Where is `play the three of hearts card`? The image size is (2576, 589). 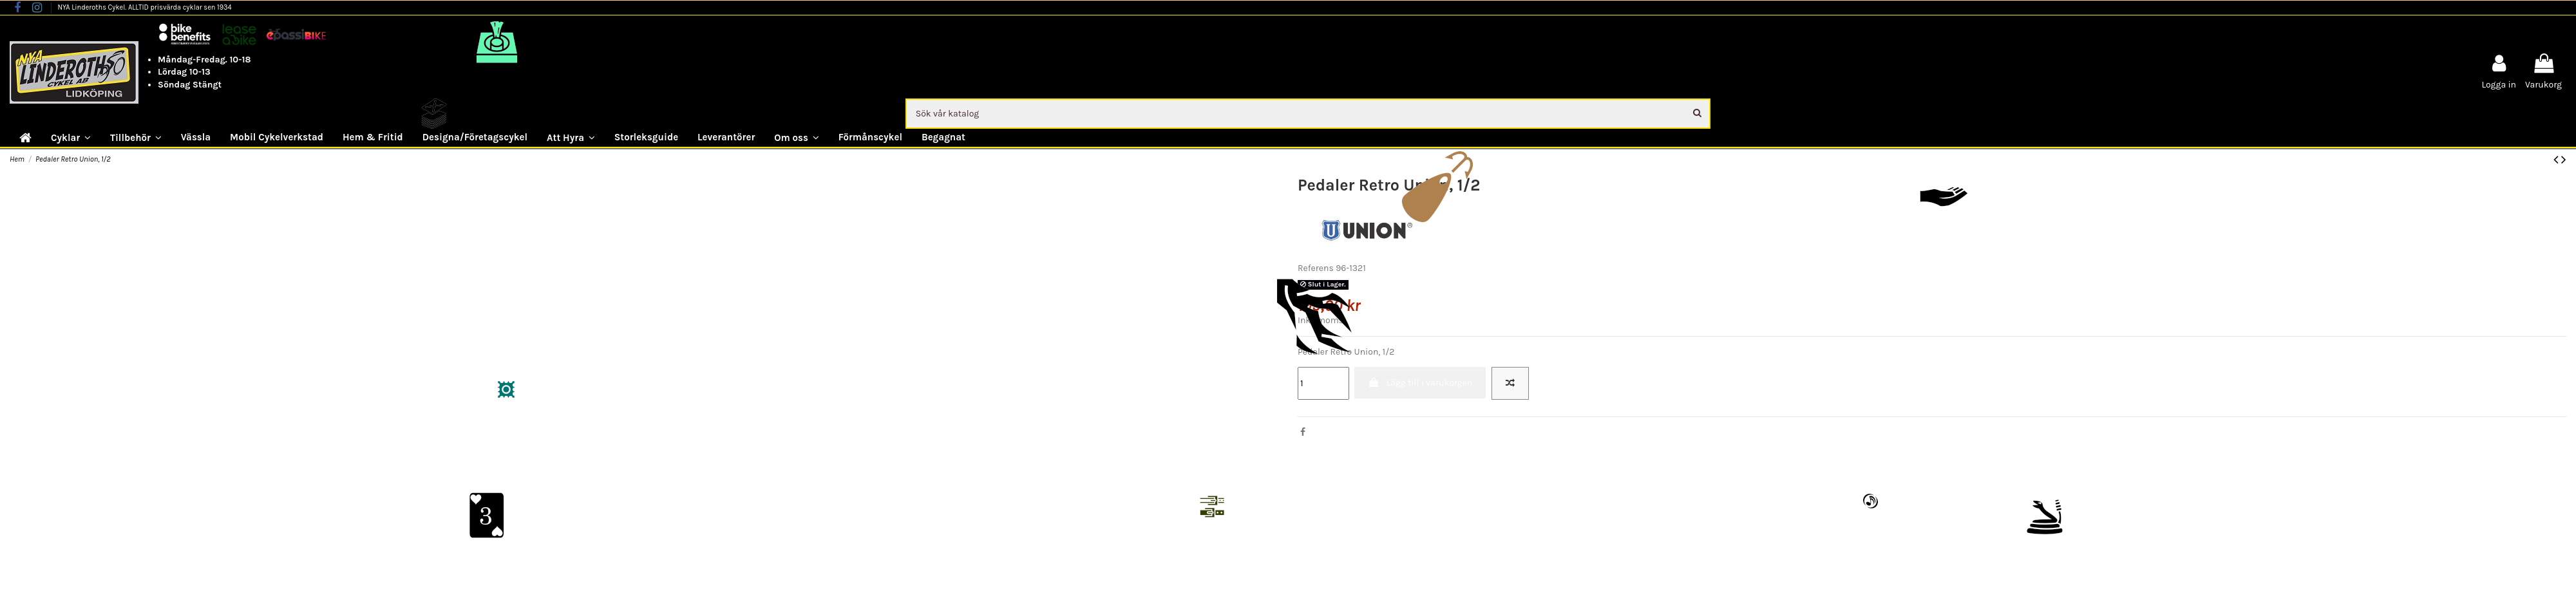 play the three of hearts card is located at coordinates (486, 515).